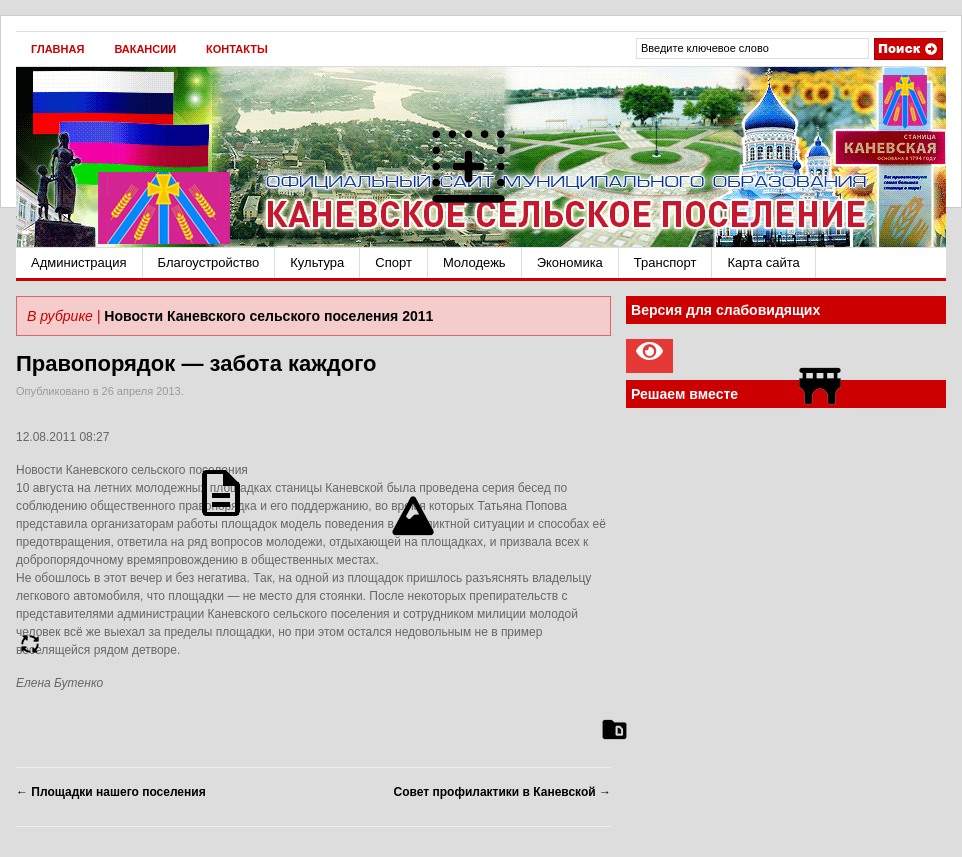 The width and height of the screenshot is (962, 857). I want to click on refresh or reload content, so click(30, 644).